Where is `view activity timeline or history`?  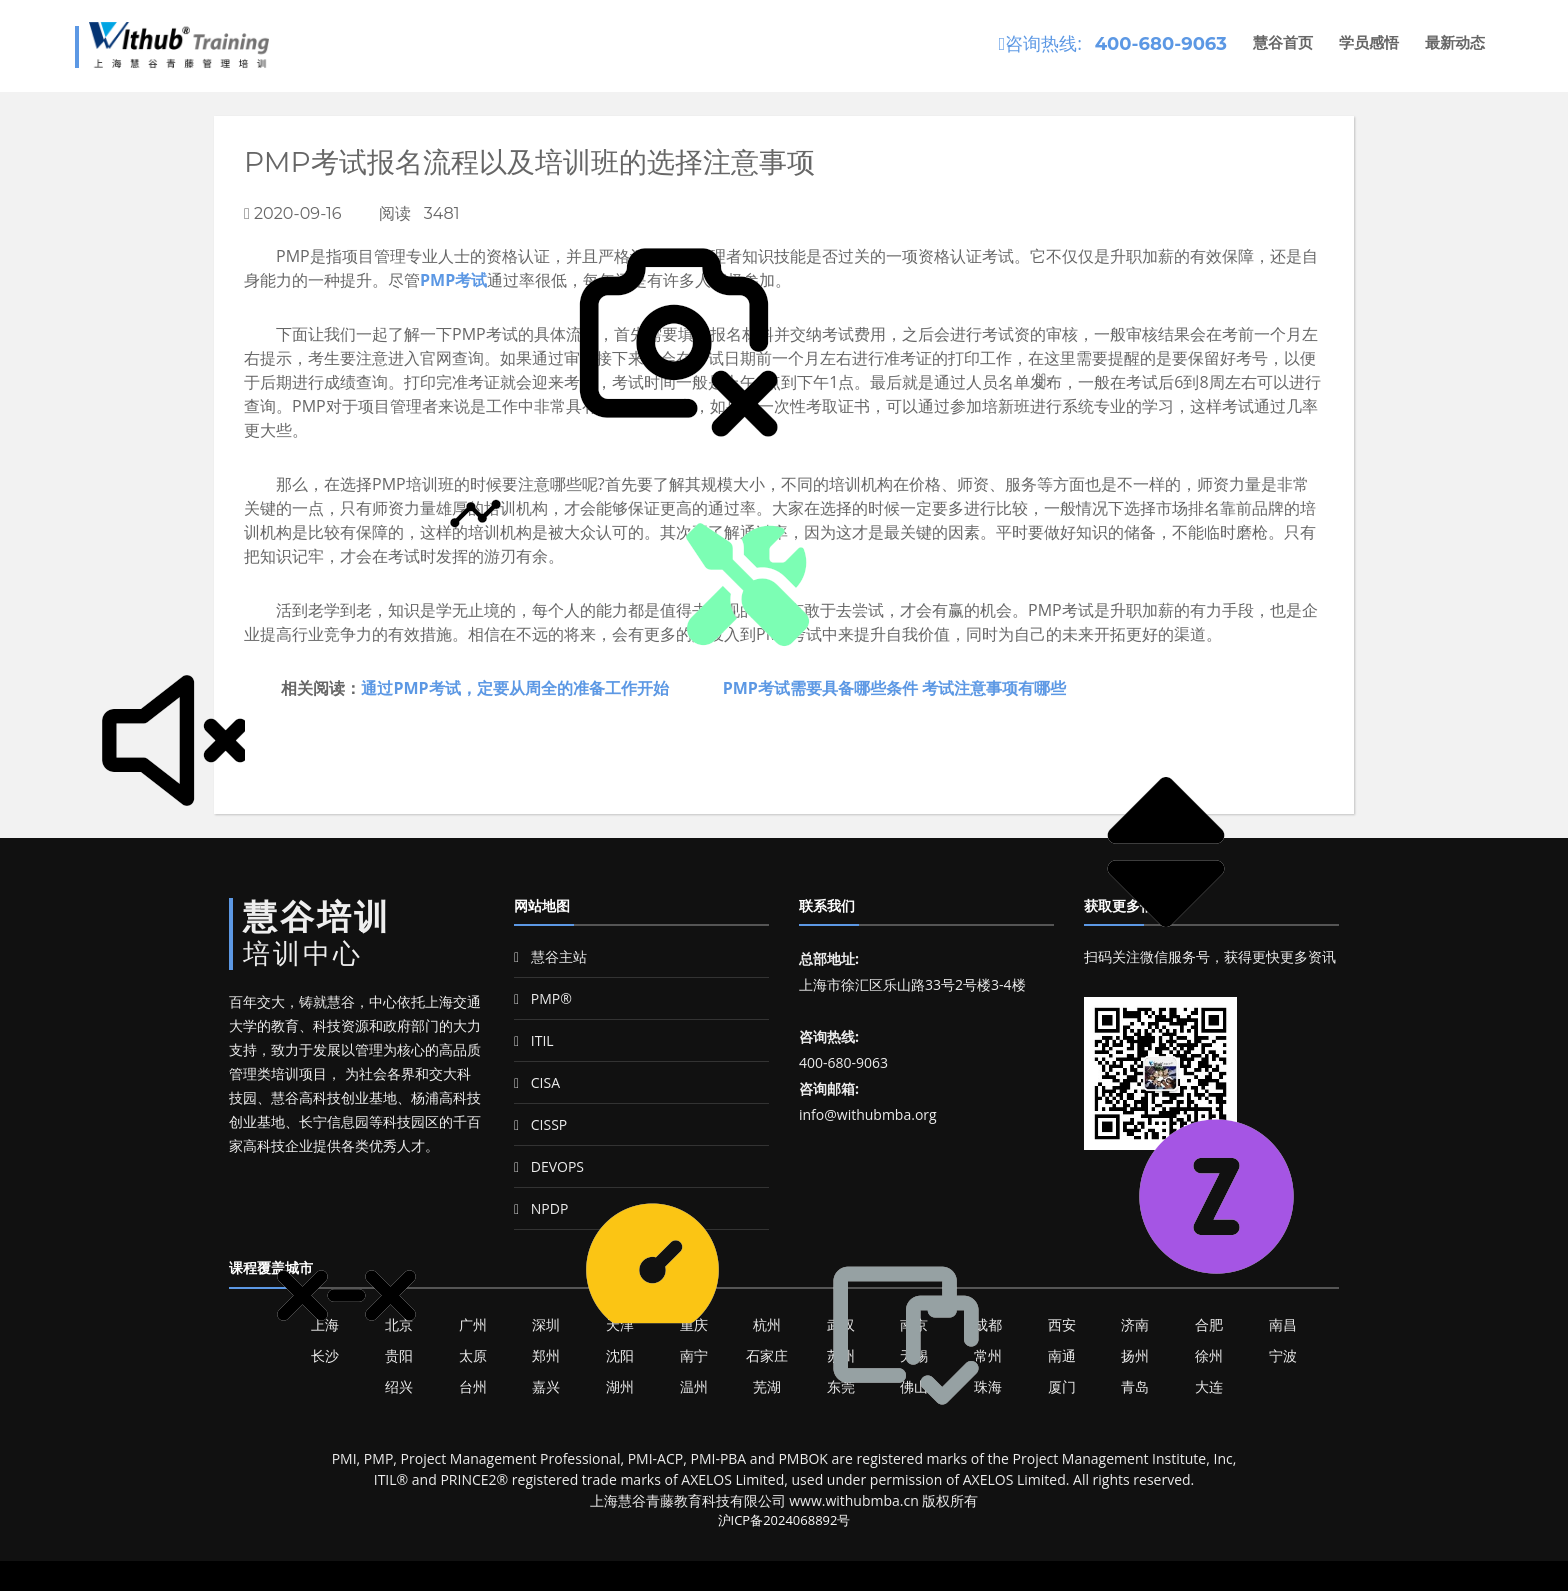 view activity timeline or history is located at coordinates (475, 513).